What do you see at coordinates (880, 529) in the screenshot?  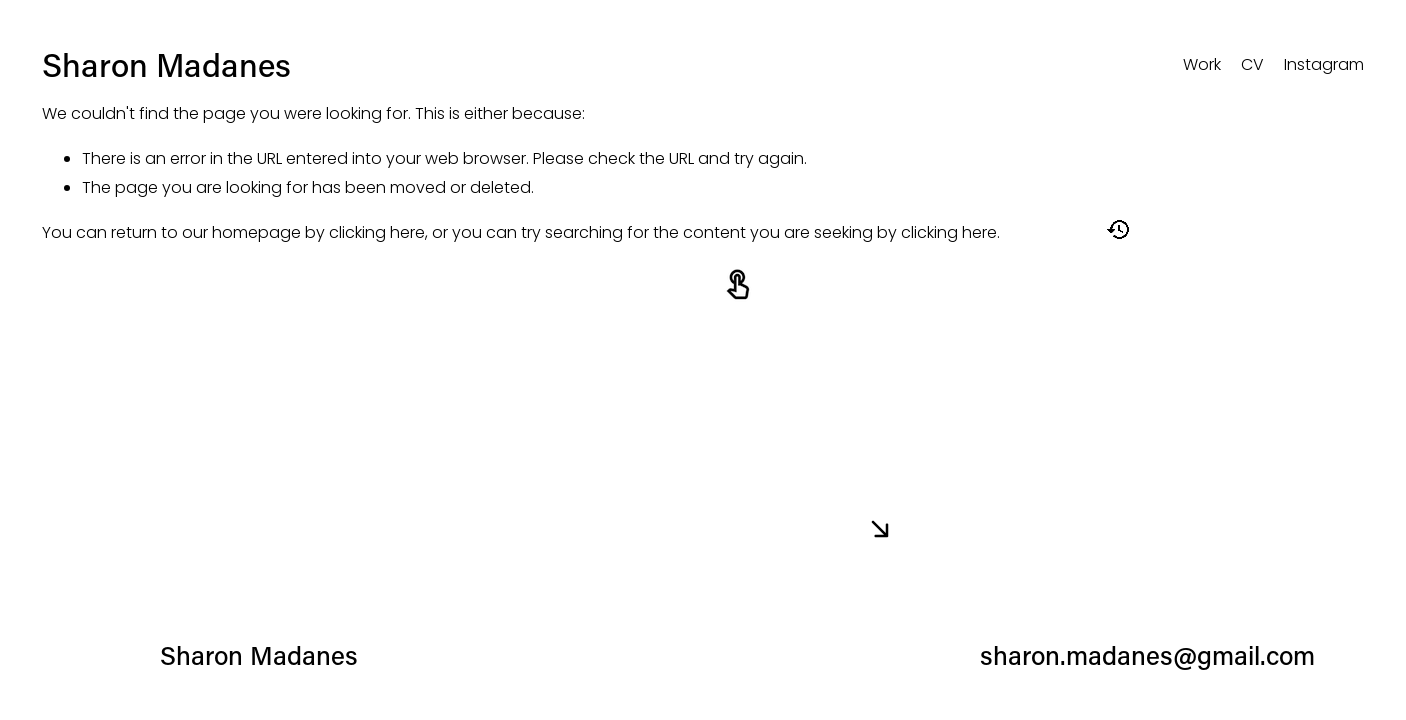 I see `navigate to the next item diagonally` at bounding box center [880, 529].